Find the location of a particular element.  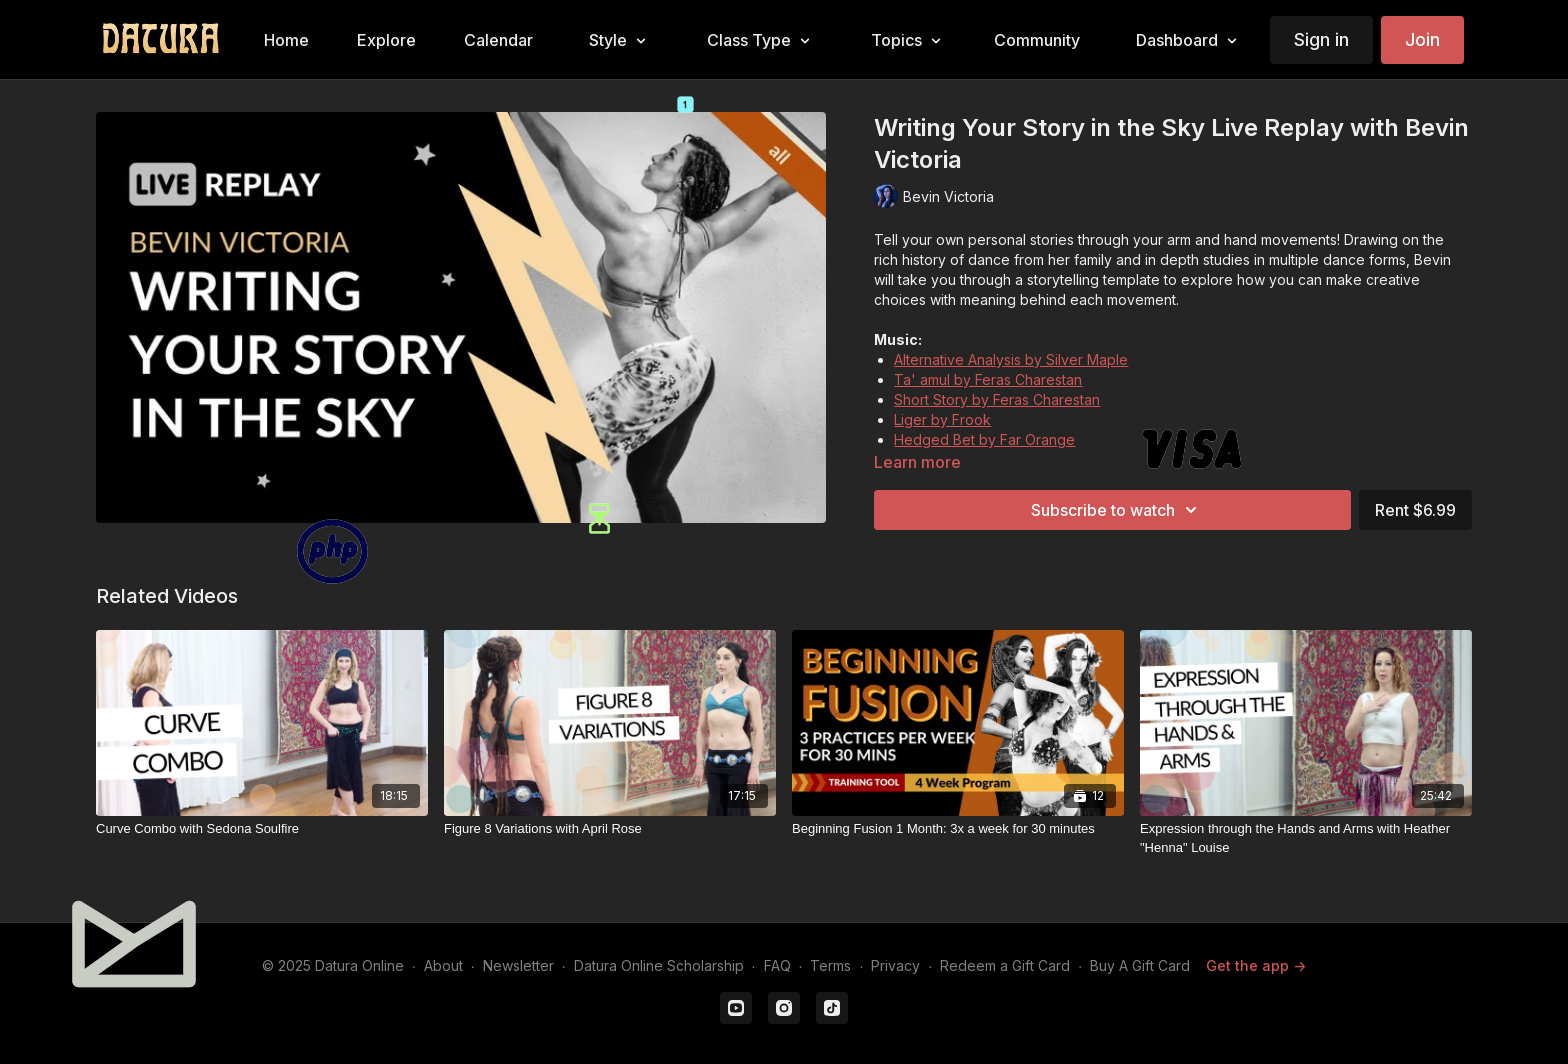

indicates visa card payment option is located at coordinates (1192, 449).